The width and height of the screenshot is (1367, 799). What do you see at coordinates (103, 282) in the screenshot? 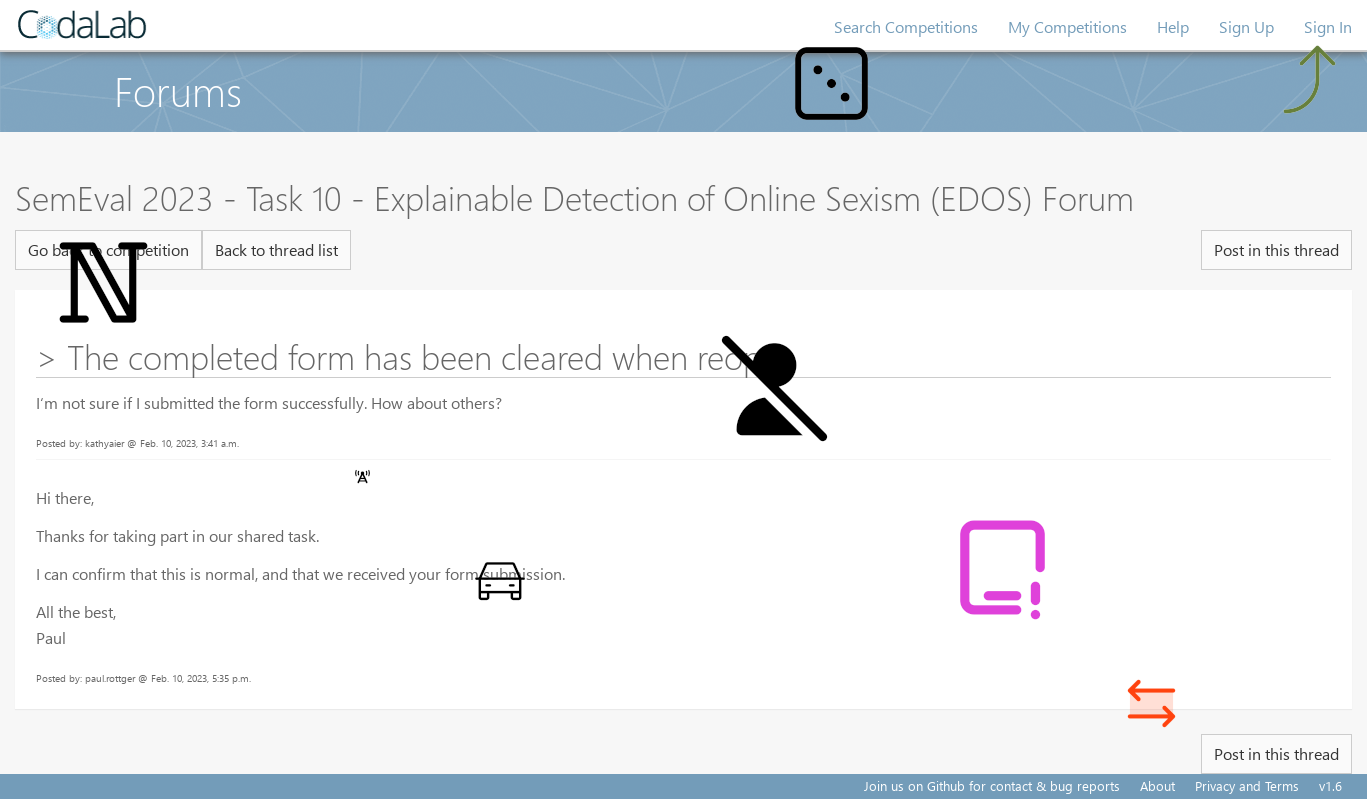
I see `open Notion app` at bounding box center [103, 282].